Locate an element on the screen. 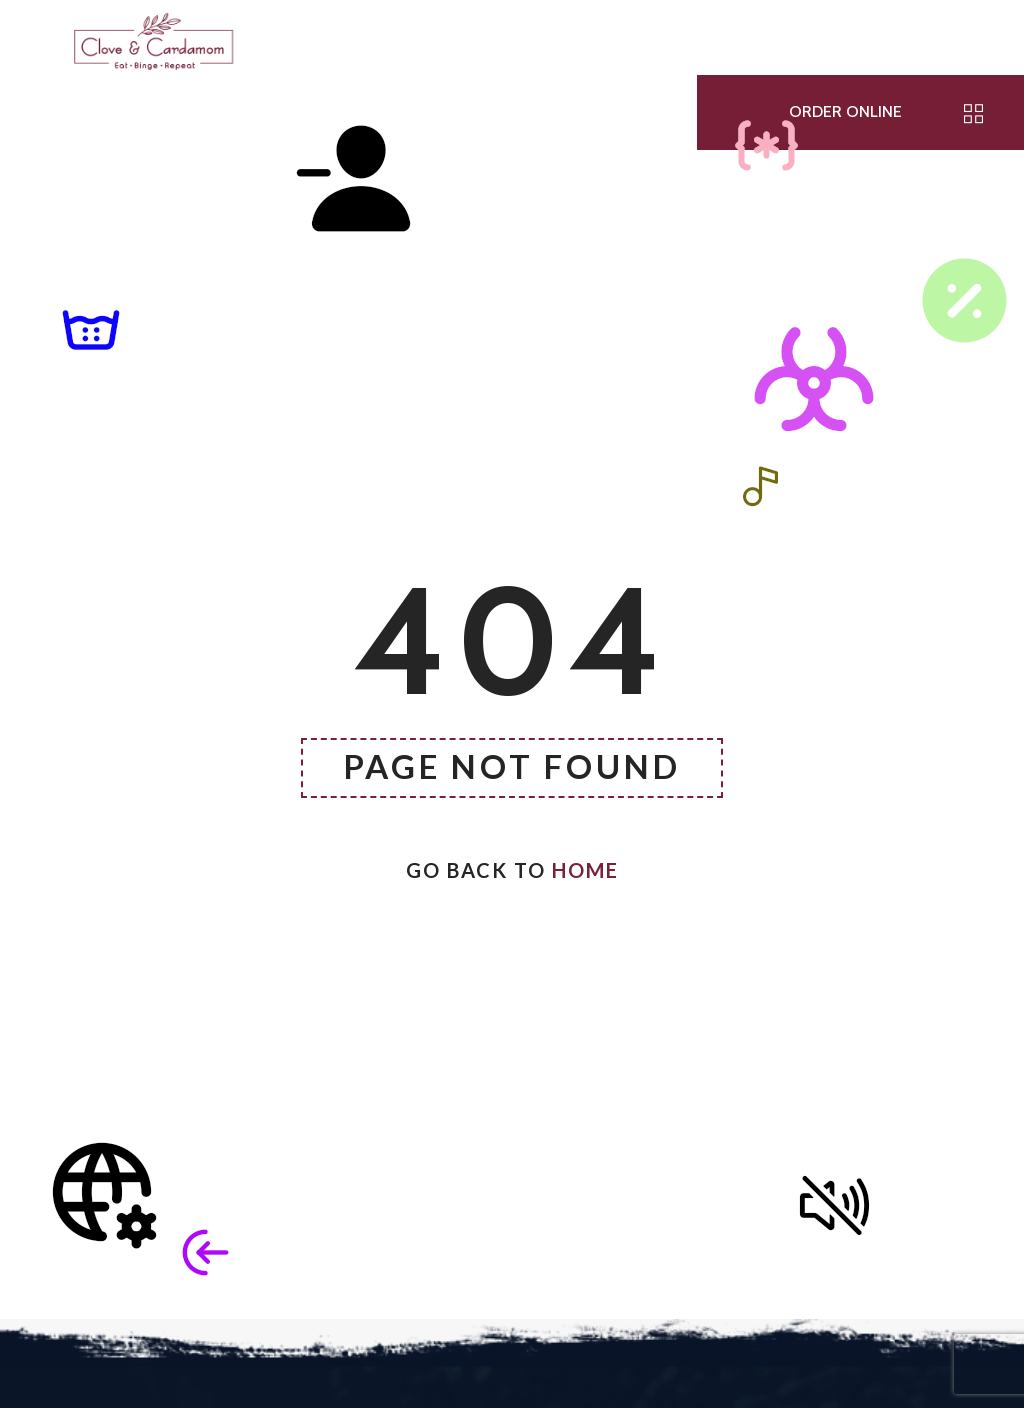 The width and height of the screenshot is (1024, 1408). indicates hazardous or dangerous content is located at coordinates (814, 383).